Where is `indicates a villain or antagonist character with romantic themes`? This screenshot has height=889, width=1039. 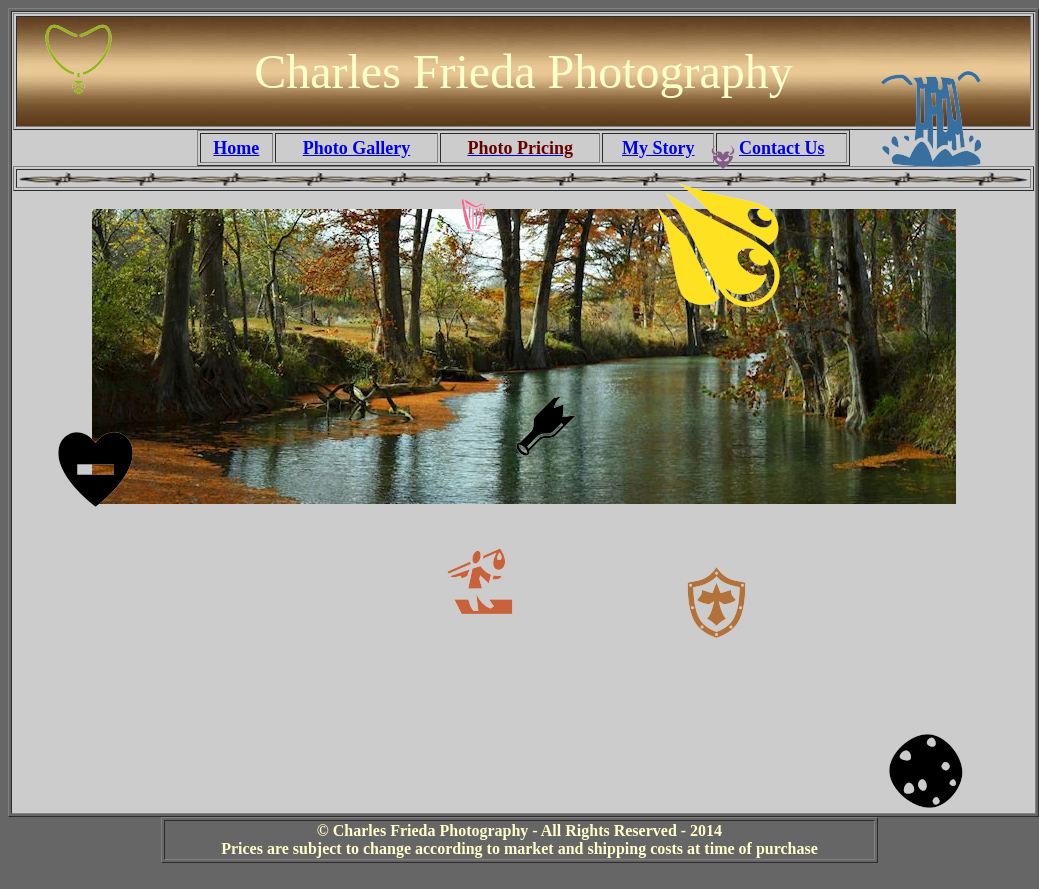
indicates a villain or antagonist character with romantic themes is located at coordinates (723, 157).